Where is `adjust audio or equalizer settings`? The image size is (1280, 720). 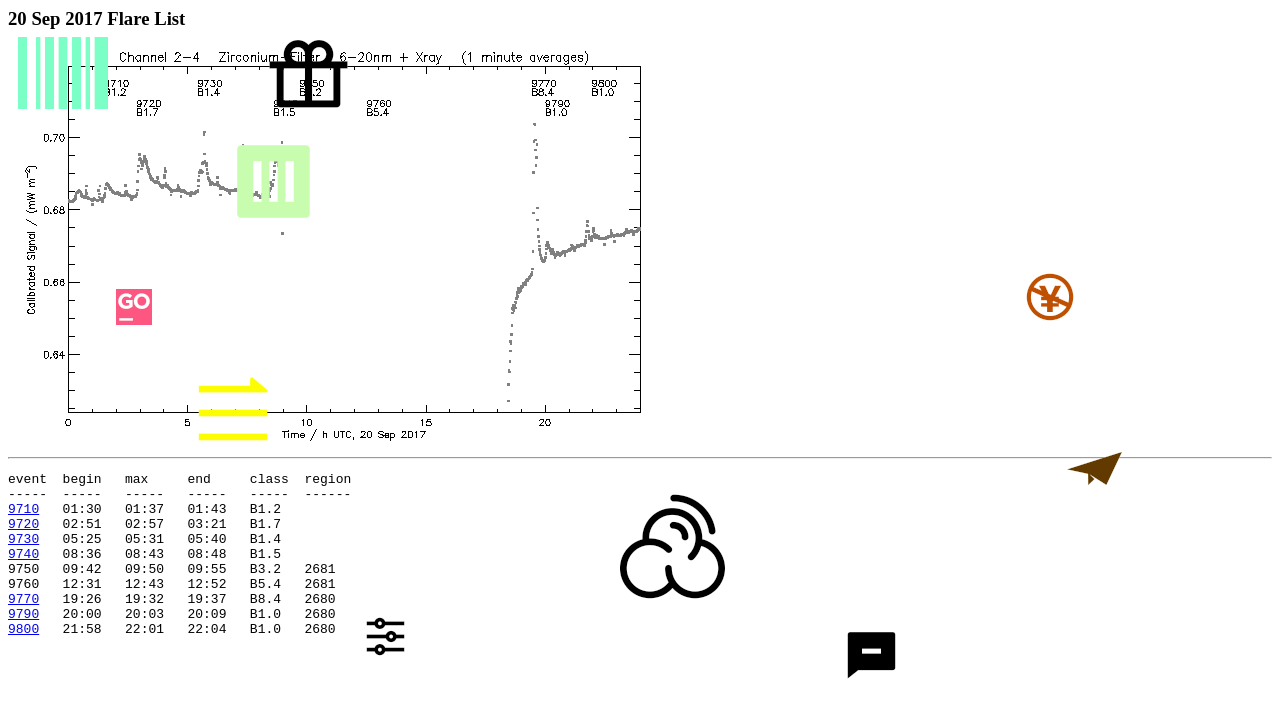 adjust audio or equalizer settings is located at coordinates (385, 636).